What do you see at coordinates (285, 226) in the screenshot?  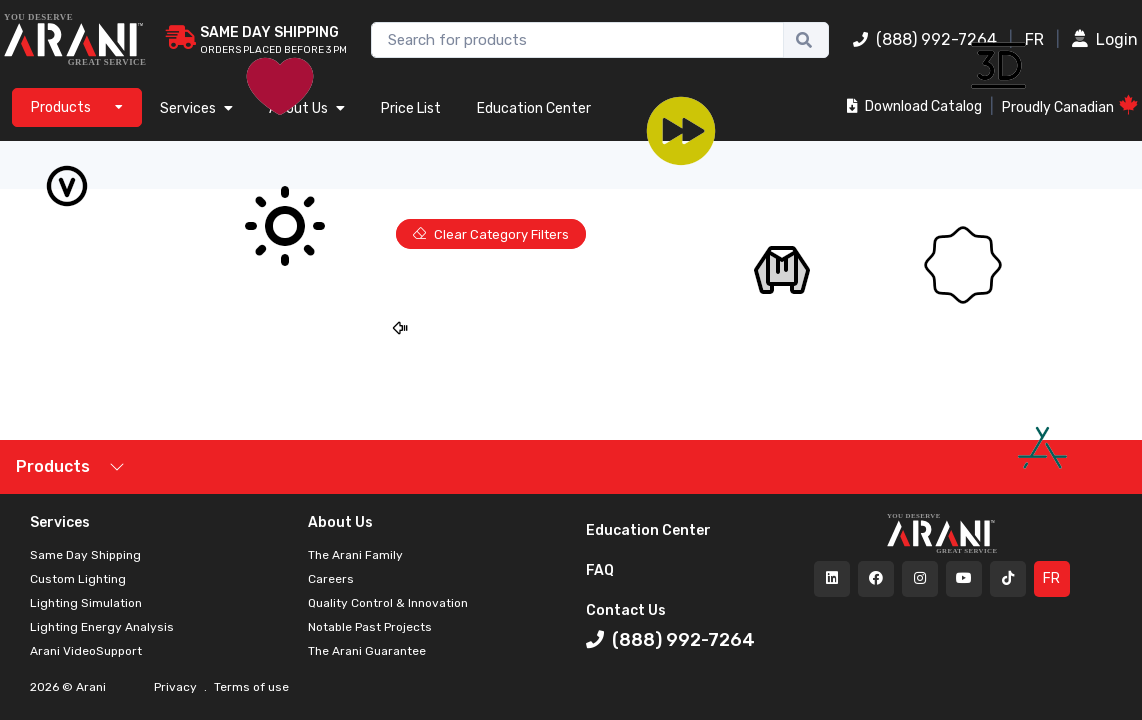 I see `switch to light mode` at bounding box center [285, 226].